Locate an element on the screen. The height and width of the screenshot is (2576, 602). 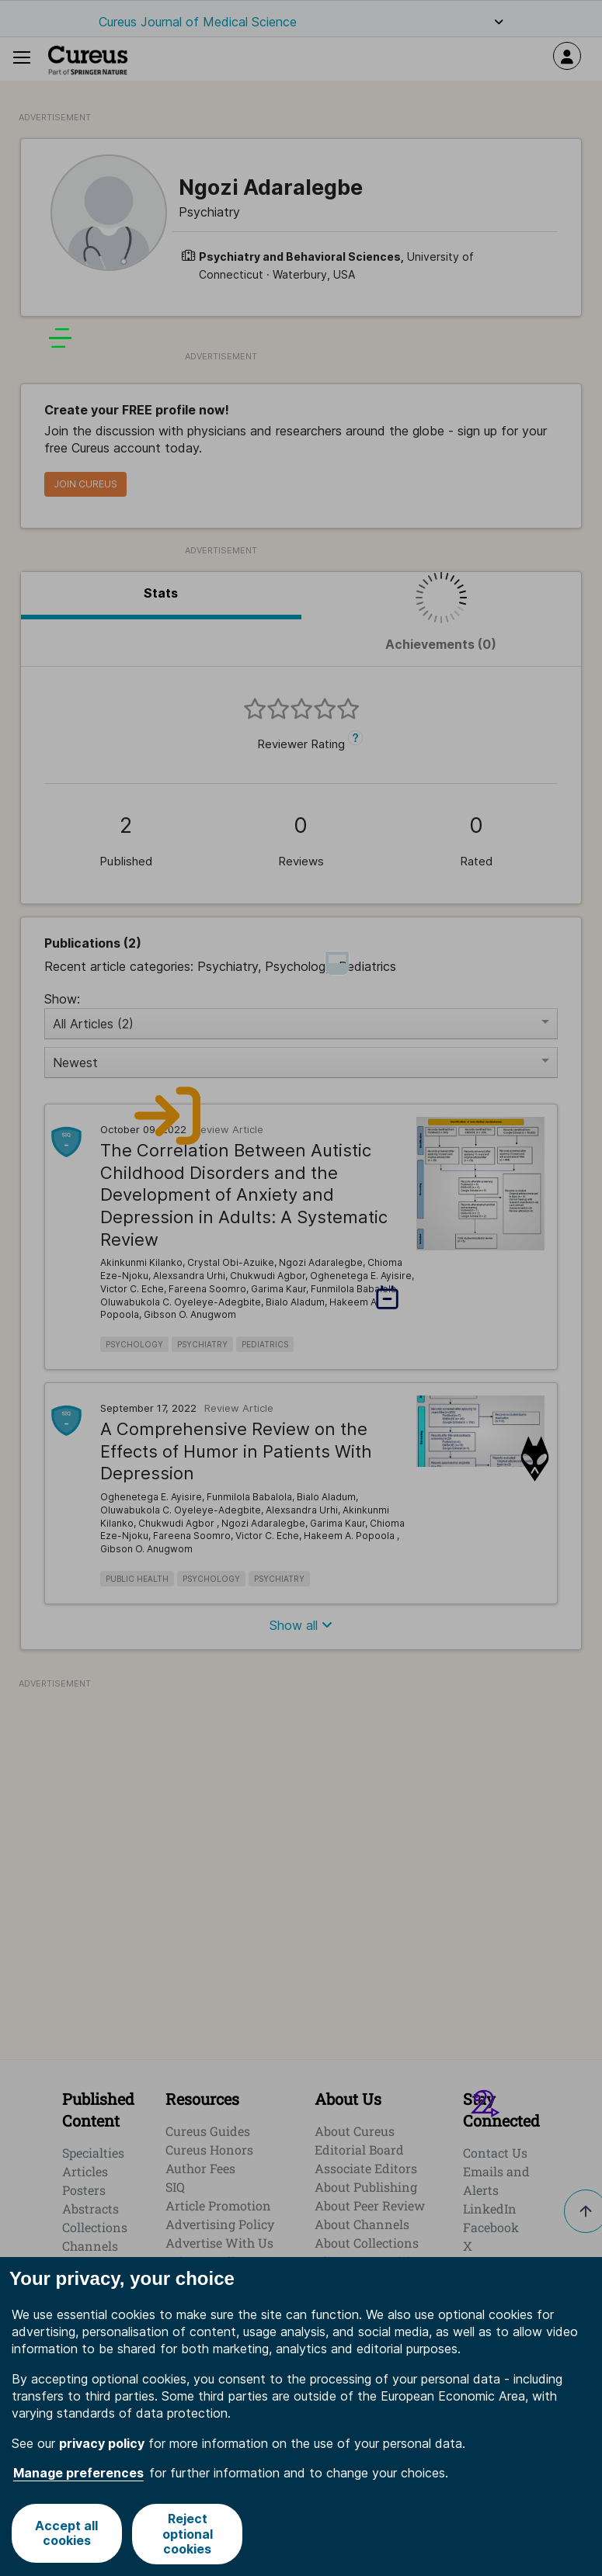
open navigation menu is located at coordinates (60, 338).